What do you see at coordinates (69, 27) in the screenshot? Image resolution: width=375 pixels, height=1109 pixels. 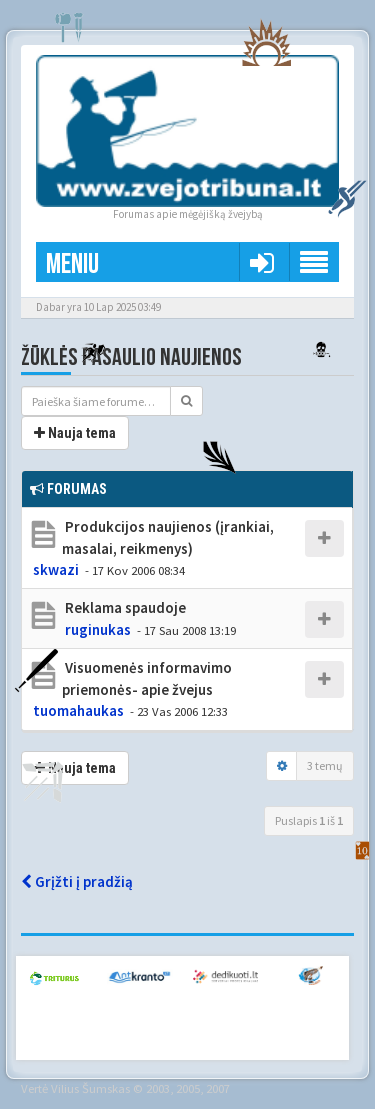 I see `craft or equip stake and hammer weapons` at bounding box center [69, 27].